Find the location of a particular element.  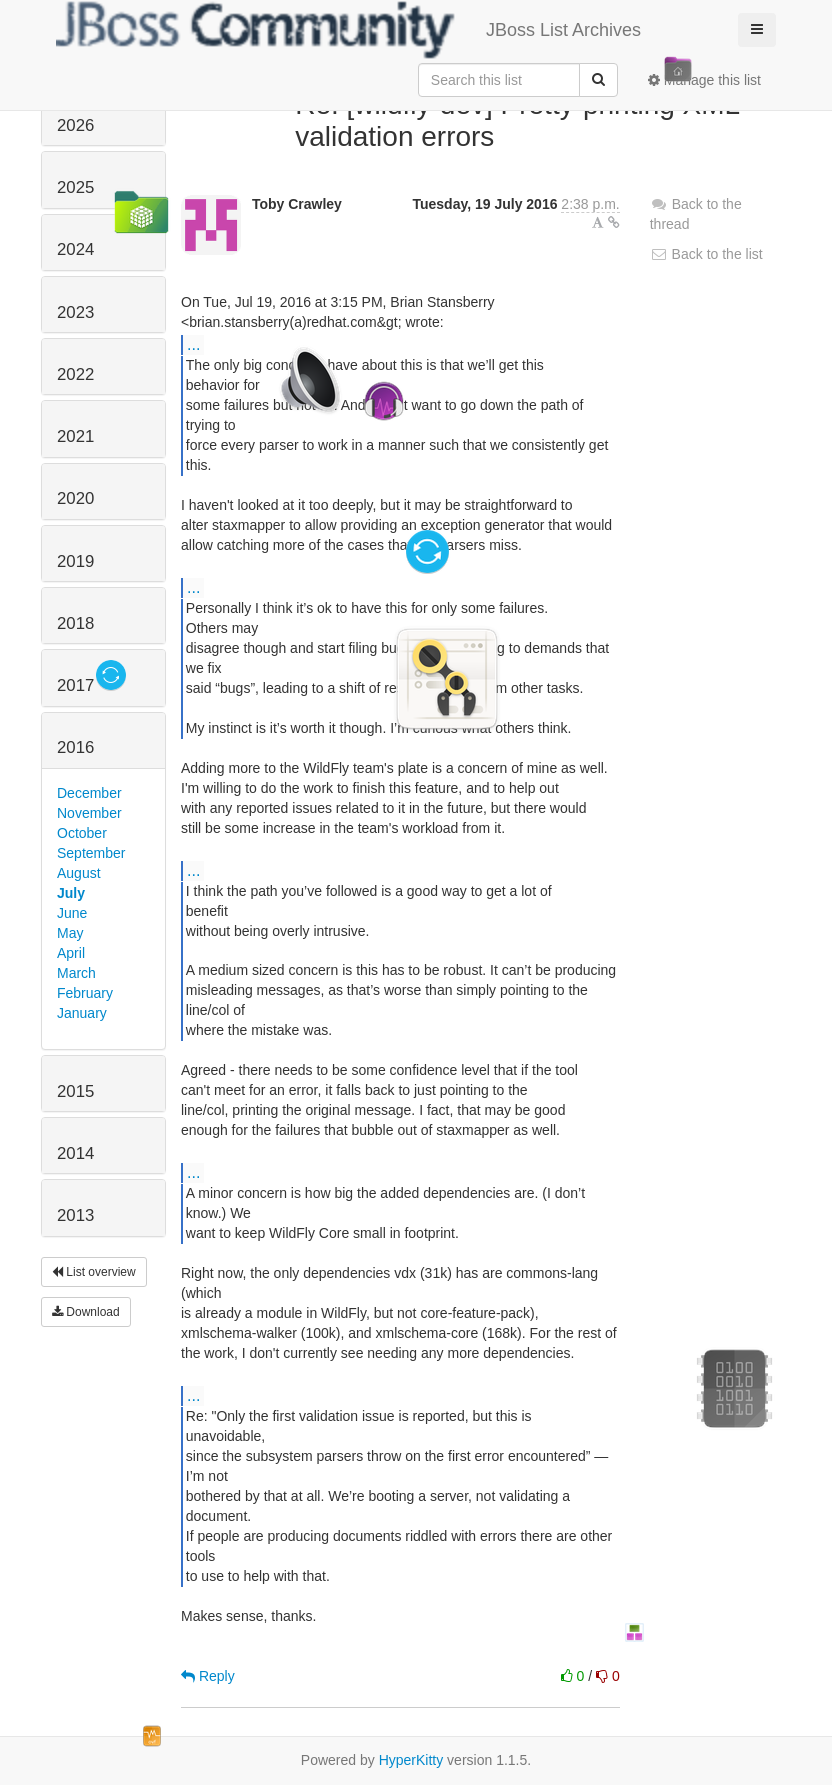

firmware file type indicator is located at coordinates (734, 1388).